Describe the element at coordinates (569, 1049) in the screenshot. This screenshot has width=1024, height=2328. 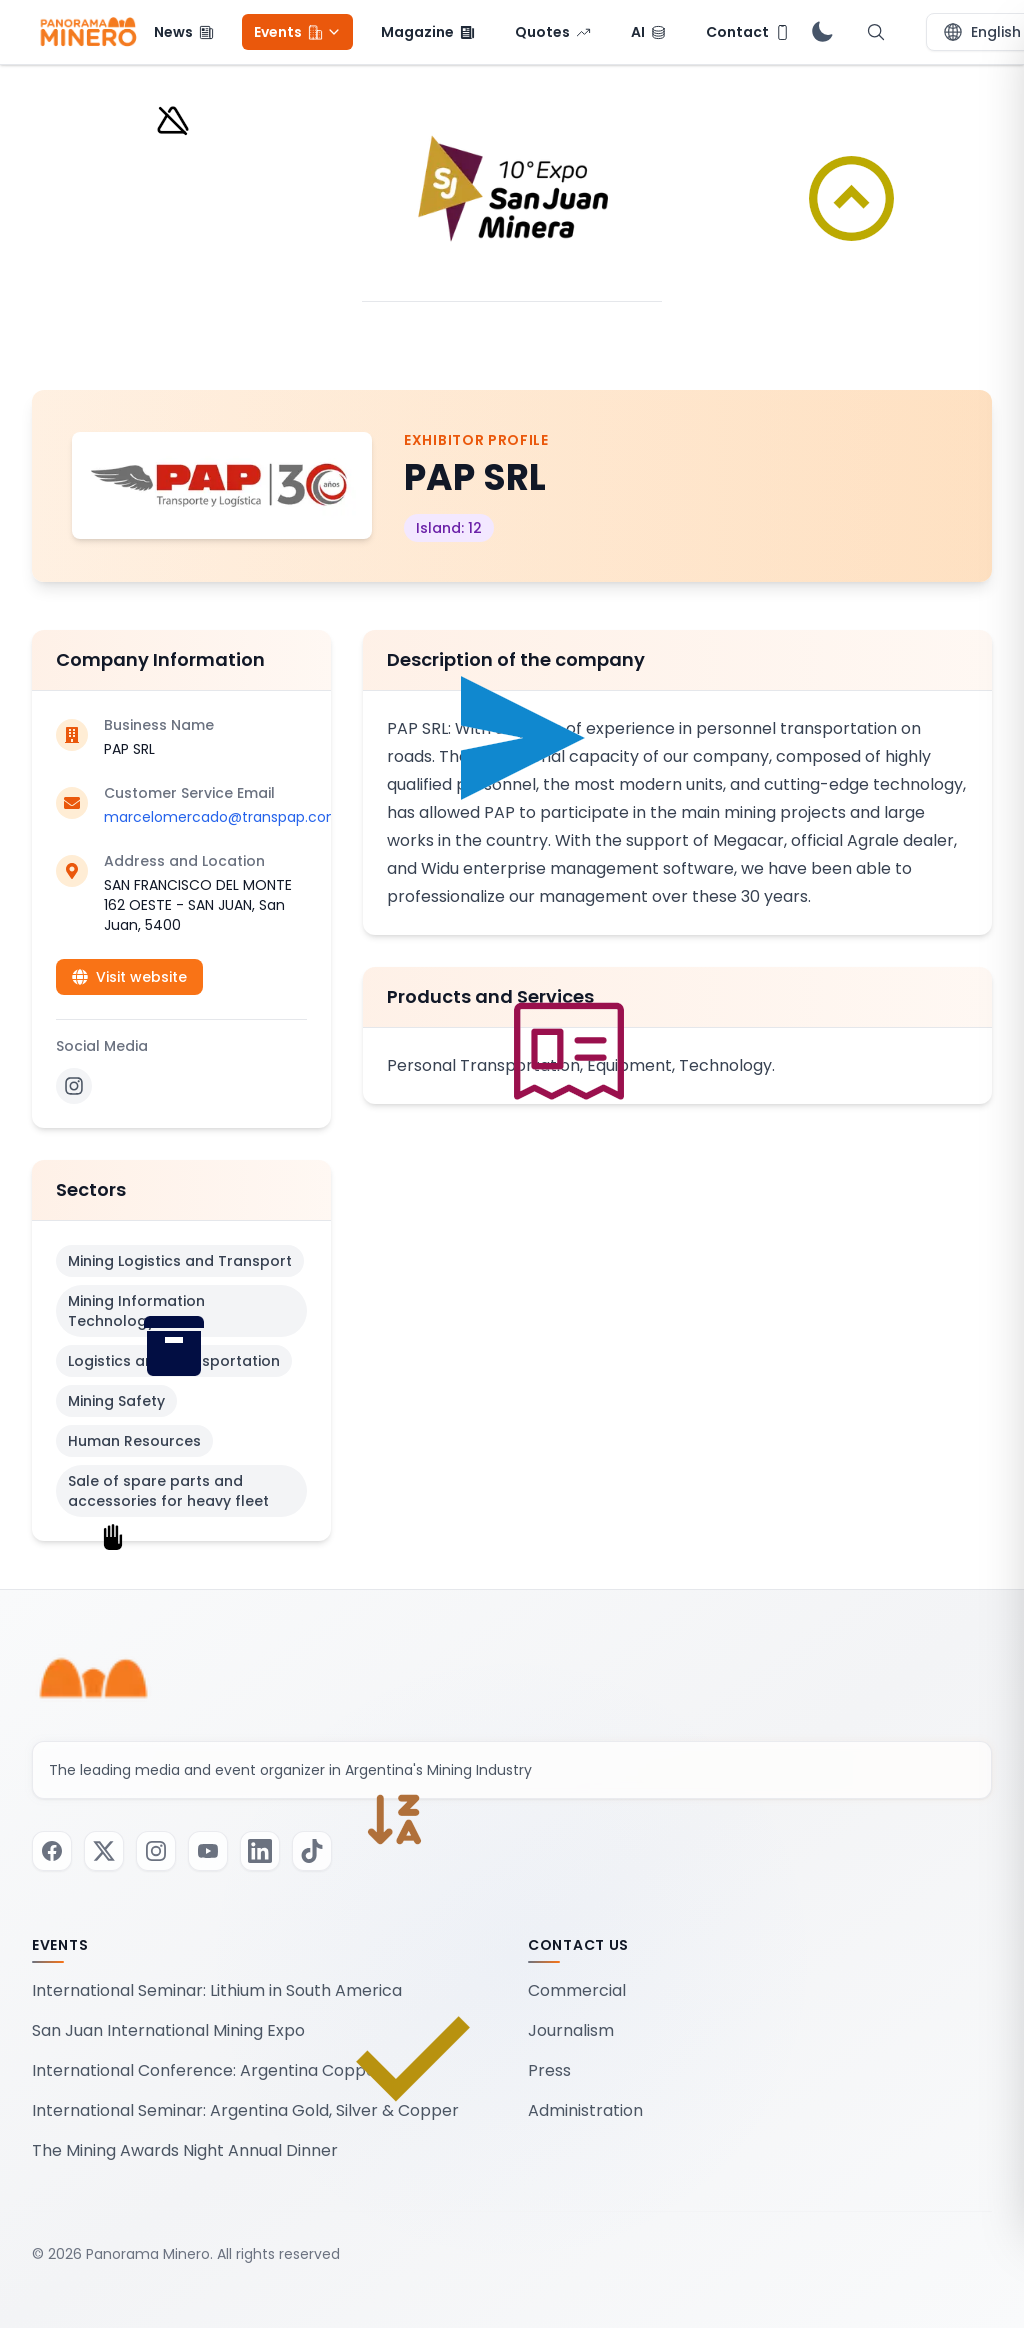
I see `view news articles or press clippings` at that location.